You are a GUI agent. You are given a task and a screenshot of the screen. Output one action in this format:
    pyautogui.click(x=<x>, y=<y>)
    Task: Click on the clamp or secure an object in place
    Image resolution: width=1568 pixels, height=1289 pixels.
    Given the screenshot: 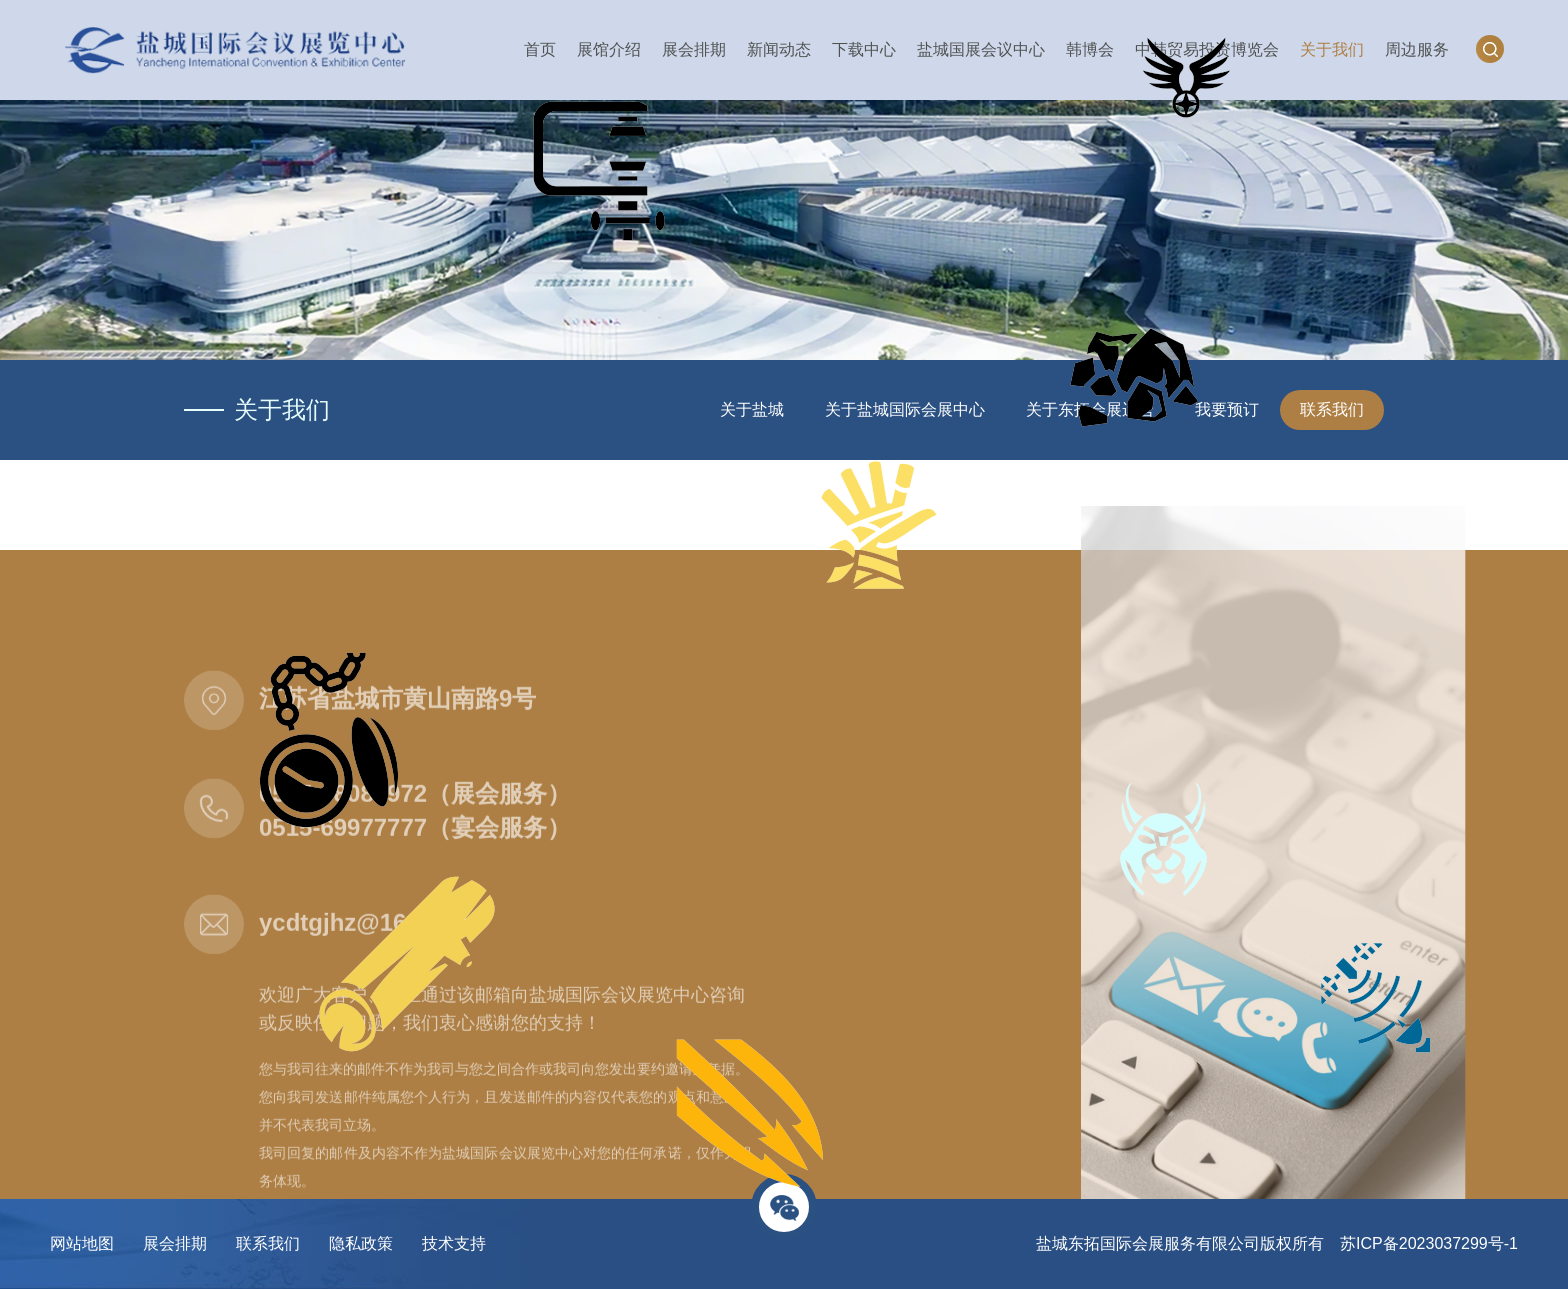 What is the action you would take?
    pyautogui.click(x=595, y=173)
    